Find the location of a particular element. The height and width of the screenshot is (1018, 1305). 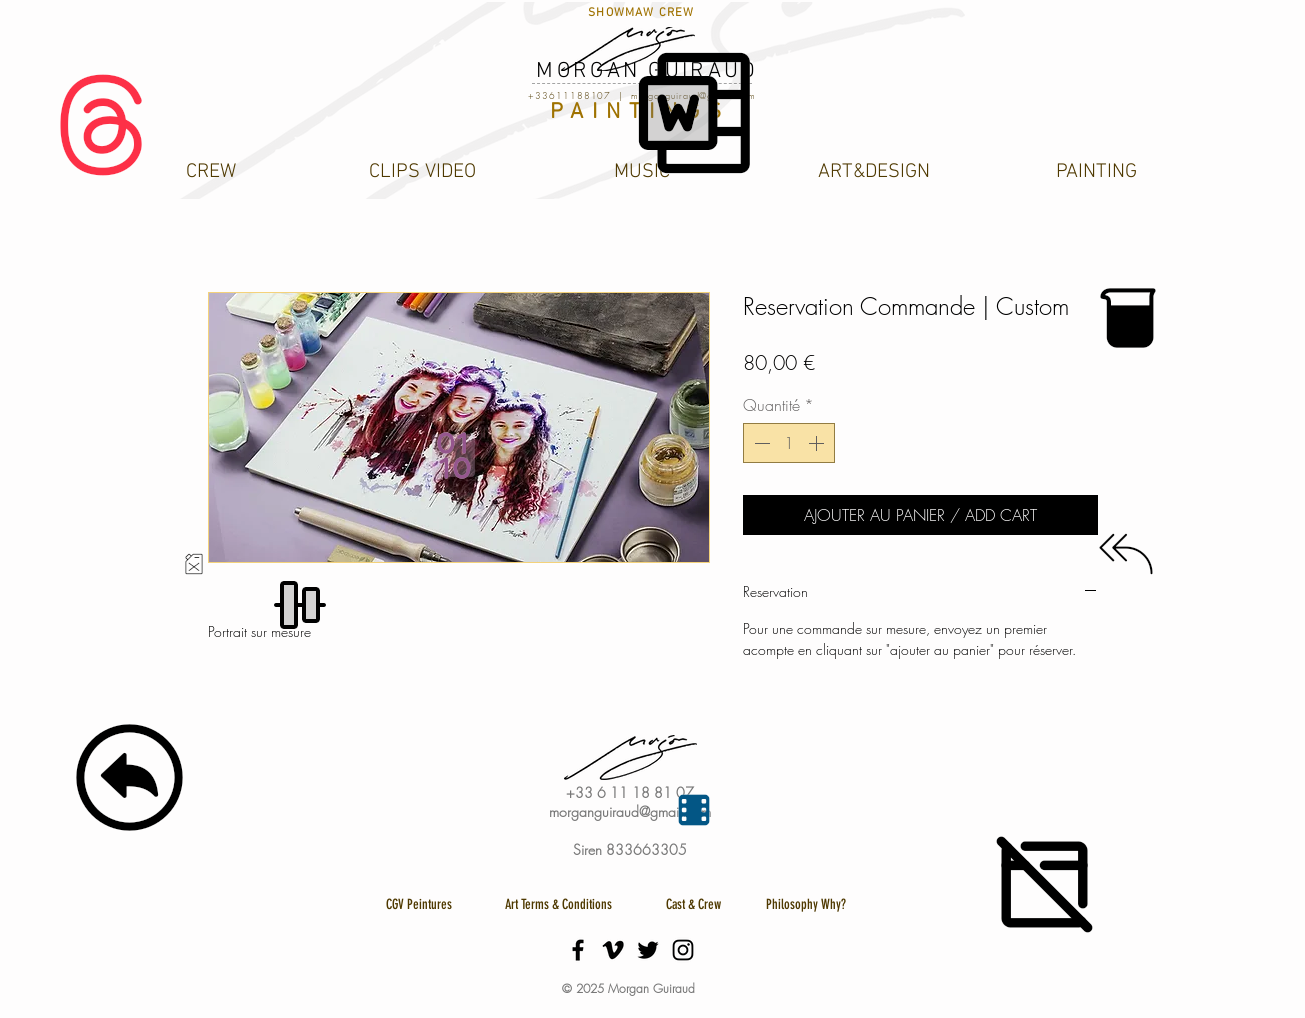

indicates fuel or gas station nearby is located at coordinates (194, 564).